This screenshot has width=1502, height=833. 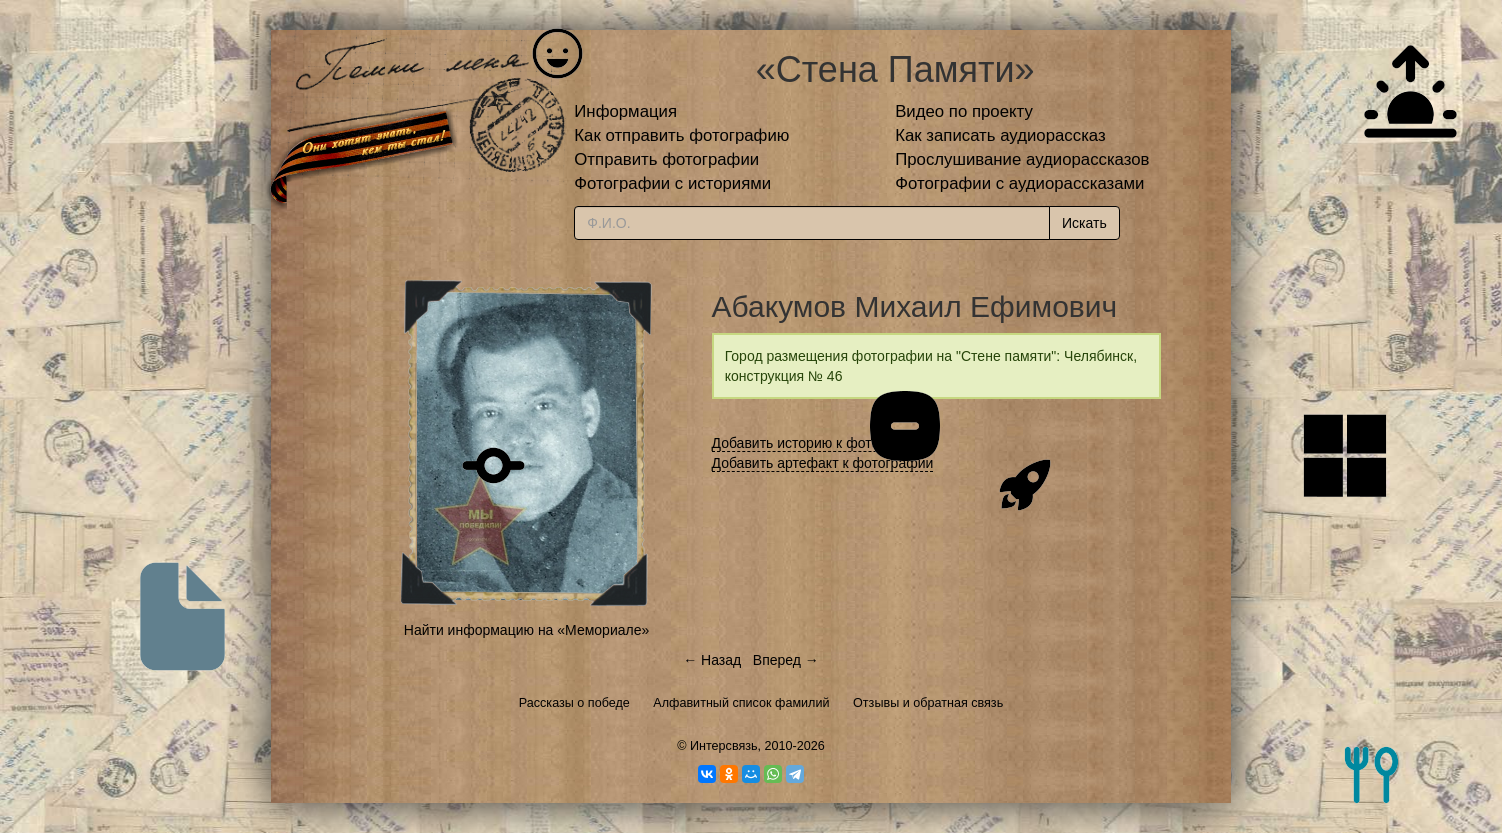 I want to click on remove an item from a list or collection, so click(x=905, y=426).